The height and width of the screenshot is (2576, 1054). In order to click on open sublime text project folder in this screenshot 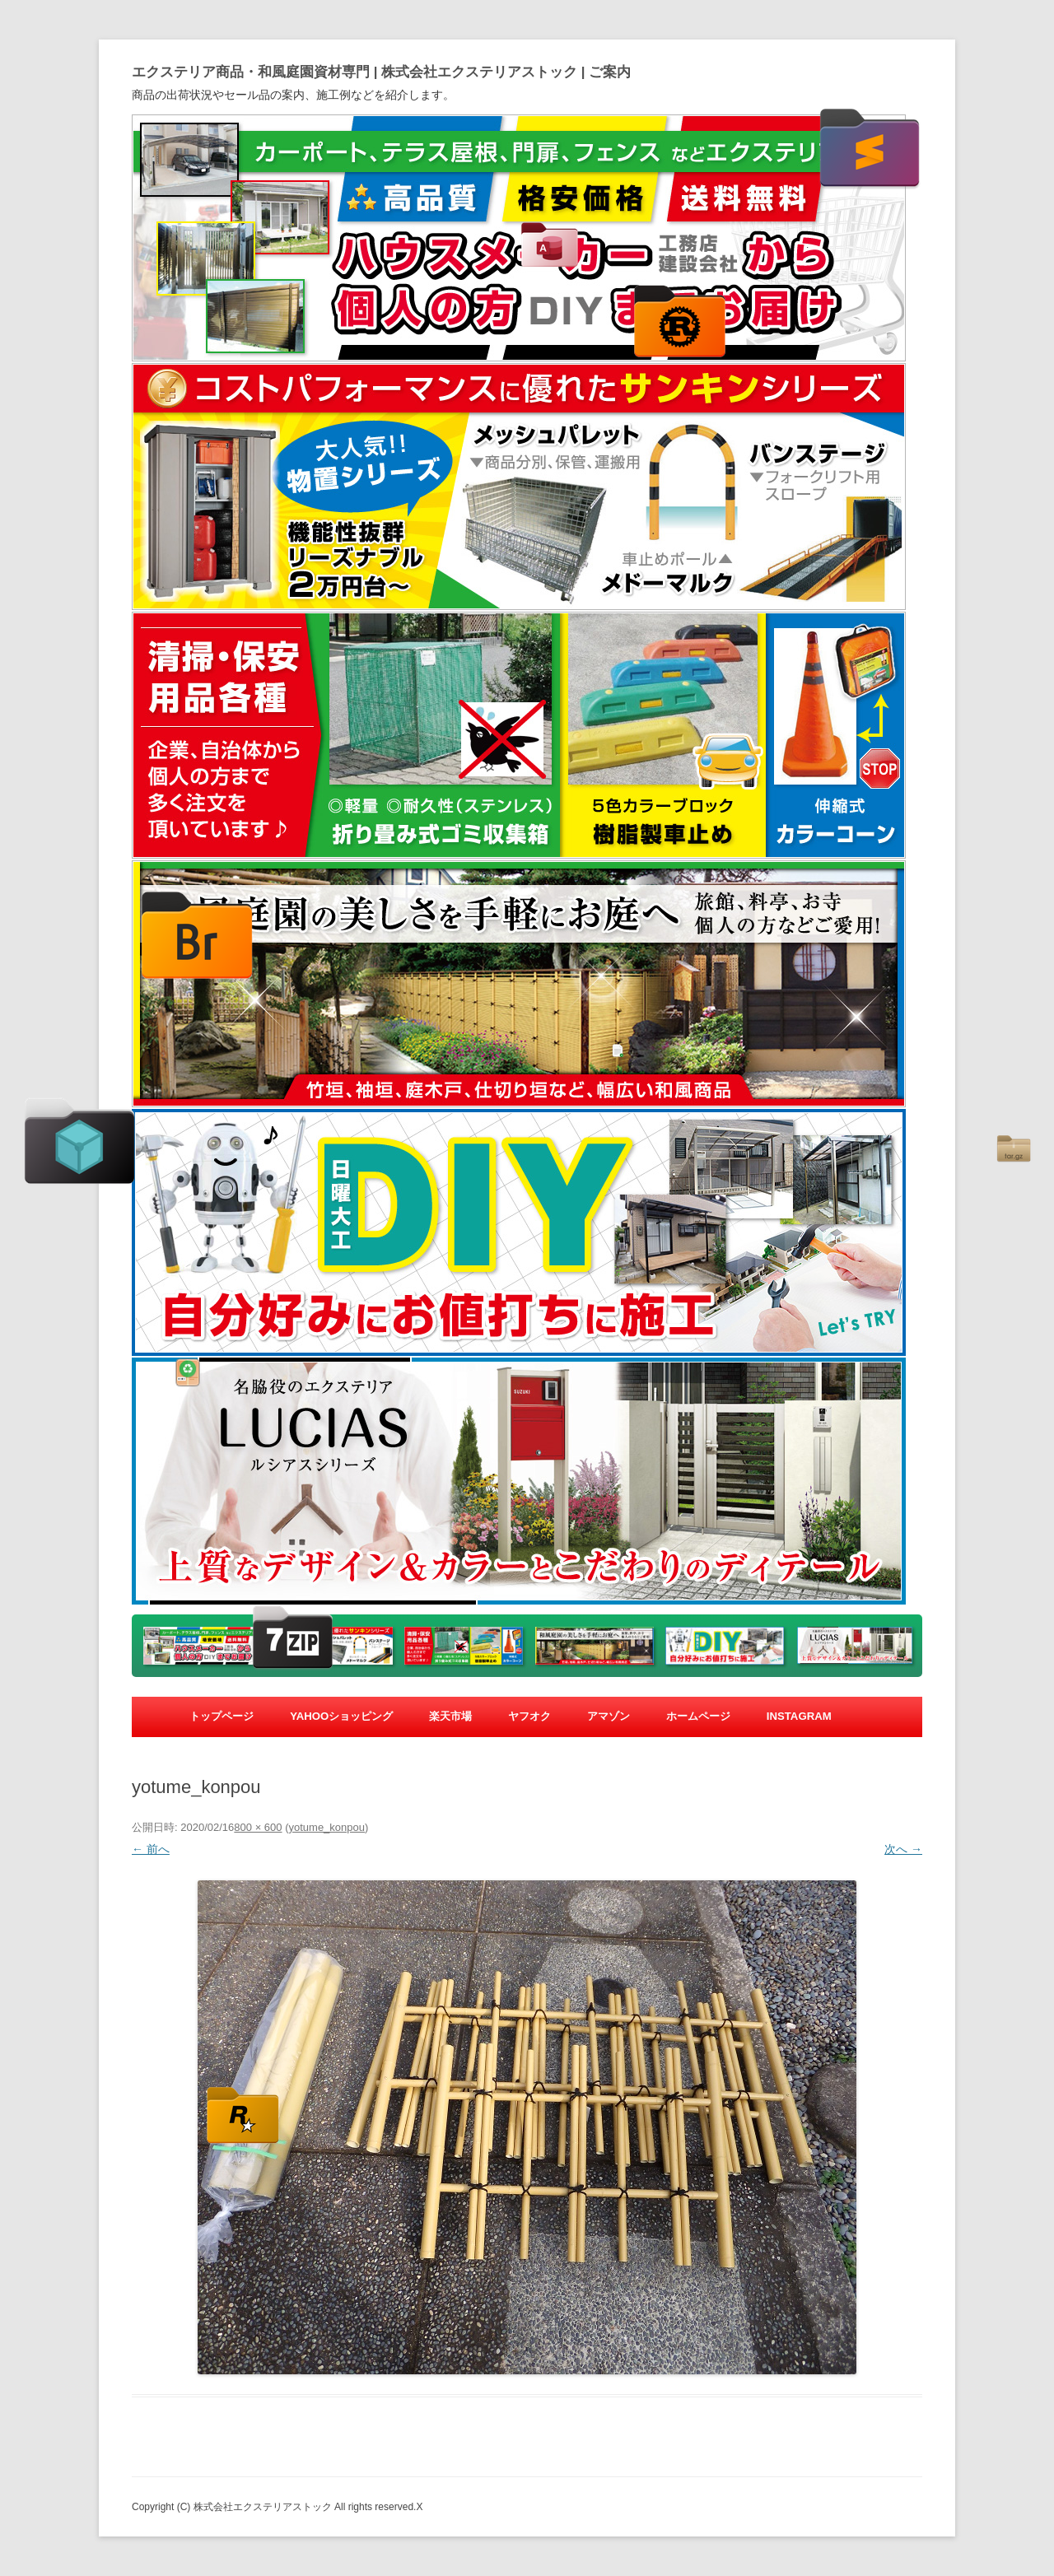, I will do `click(869, 150)`.